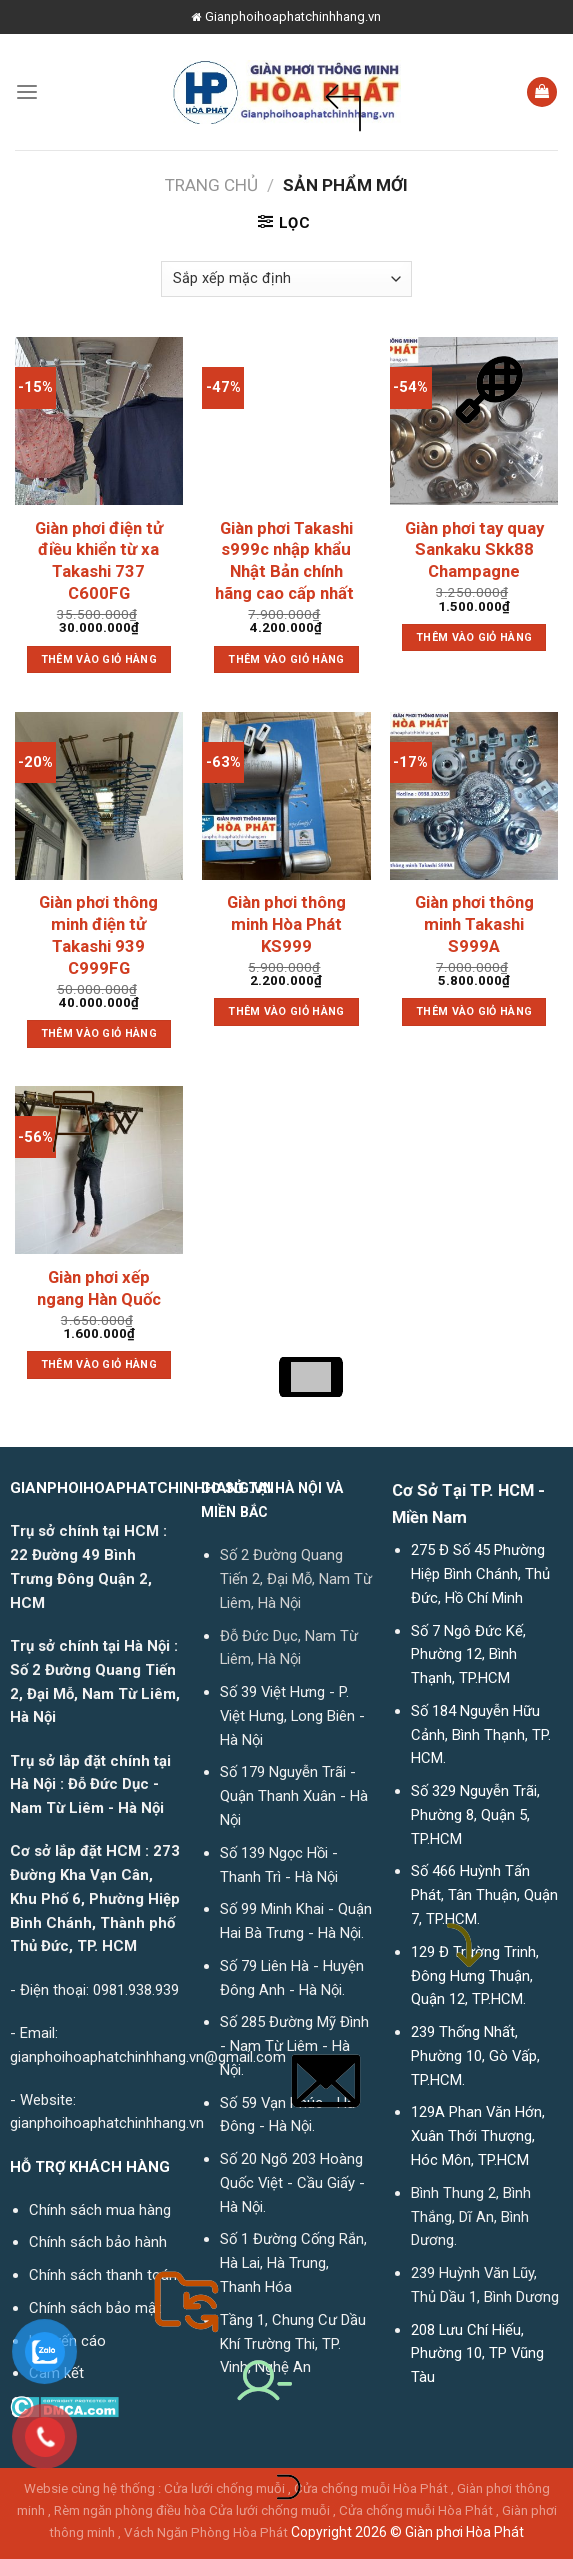 This screenshot has width=573, height=2559. I want to click on undo or go back to previous action, so click(345, 108).